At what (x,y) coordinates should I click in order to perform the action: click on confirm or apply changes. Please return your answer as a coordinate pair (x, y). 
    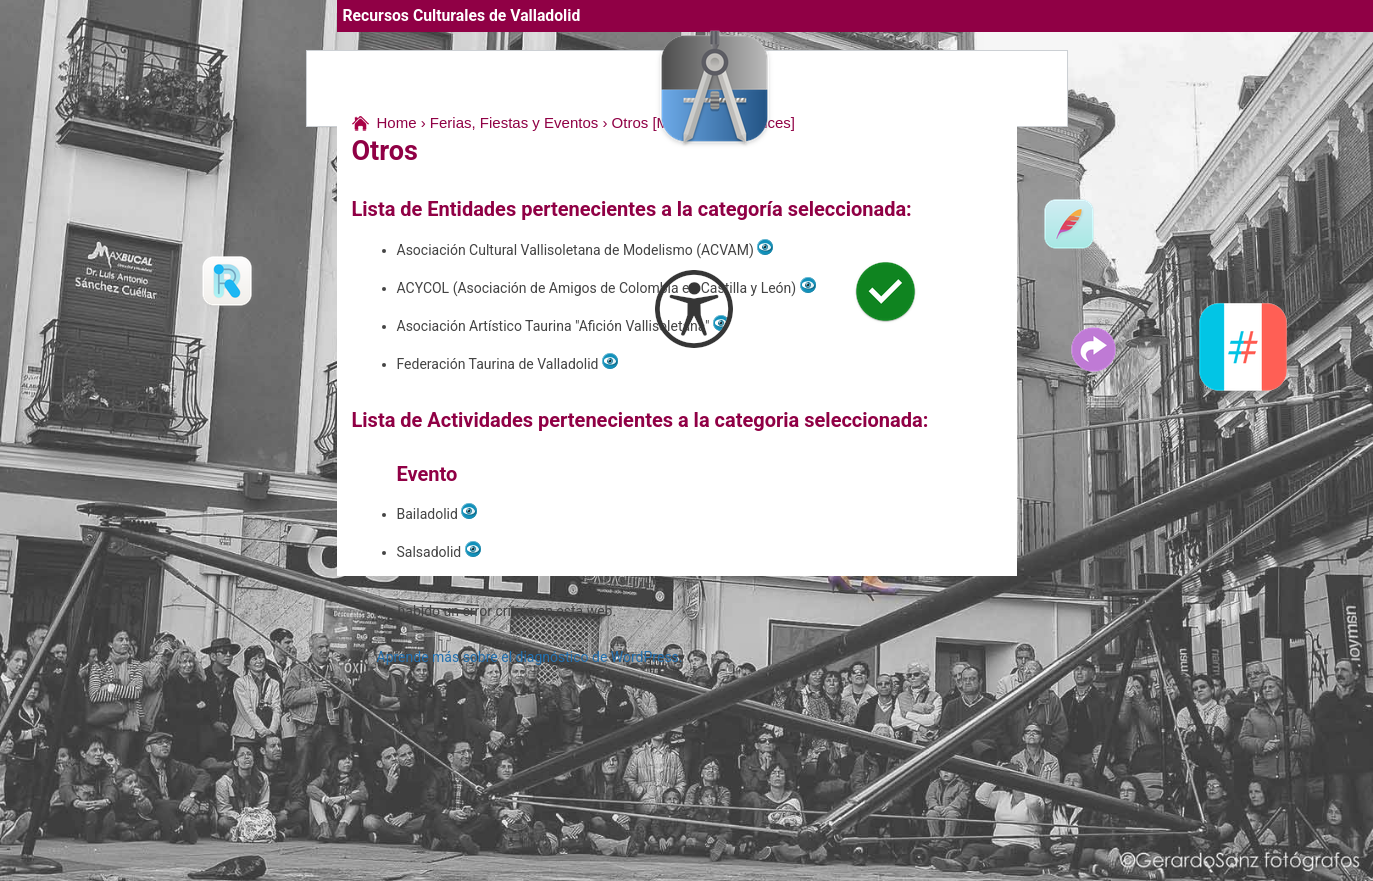
    Looking at the image, I should click on (885, 291).